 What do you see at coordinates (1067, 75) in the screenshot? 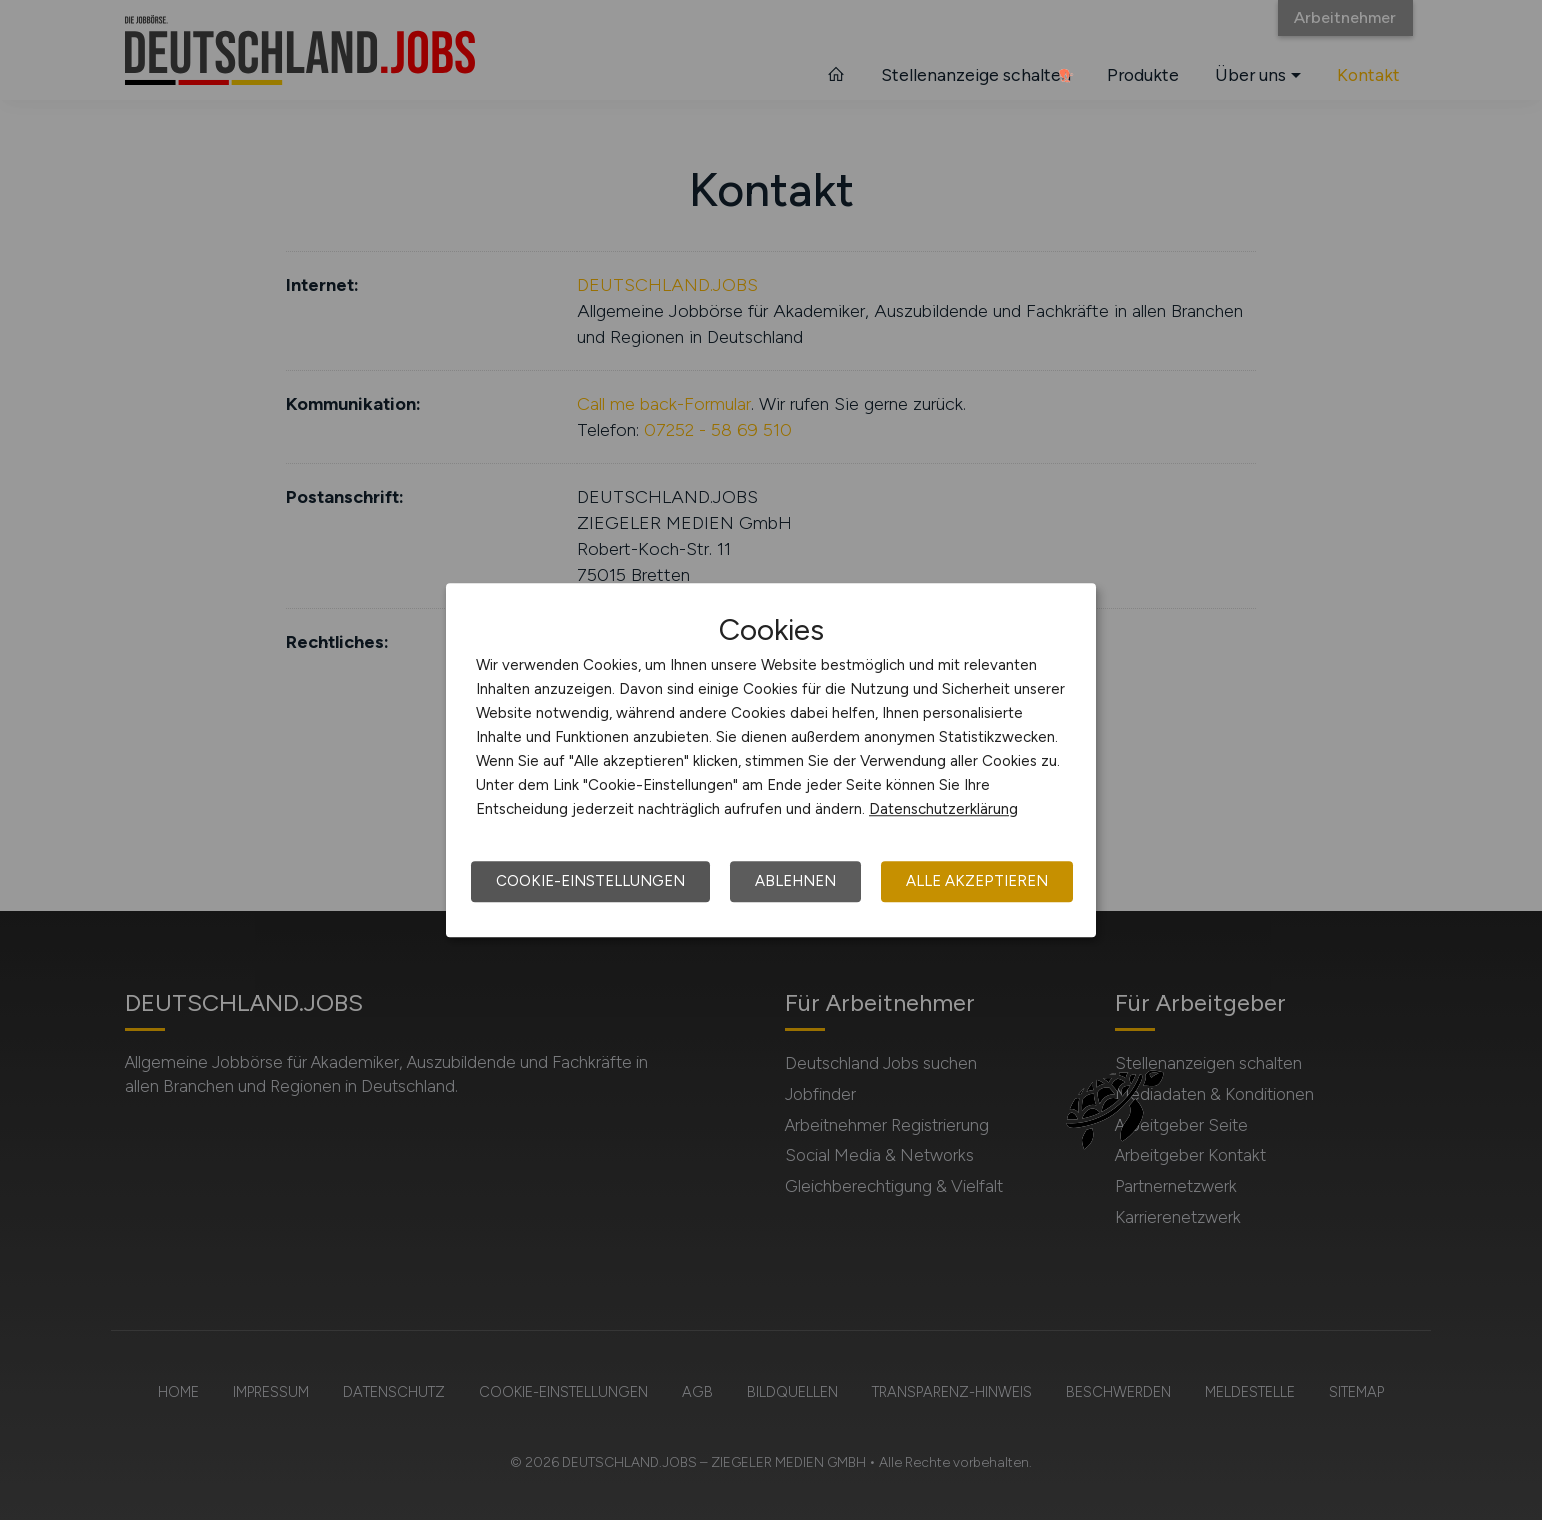
I see `wall street or stock market bull symbol` at bounding box center [1067, 75].